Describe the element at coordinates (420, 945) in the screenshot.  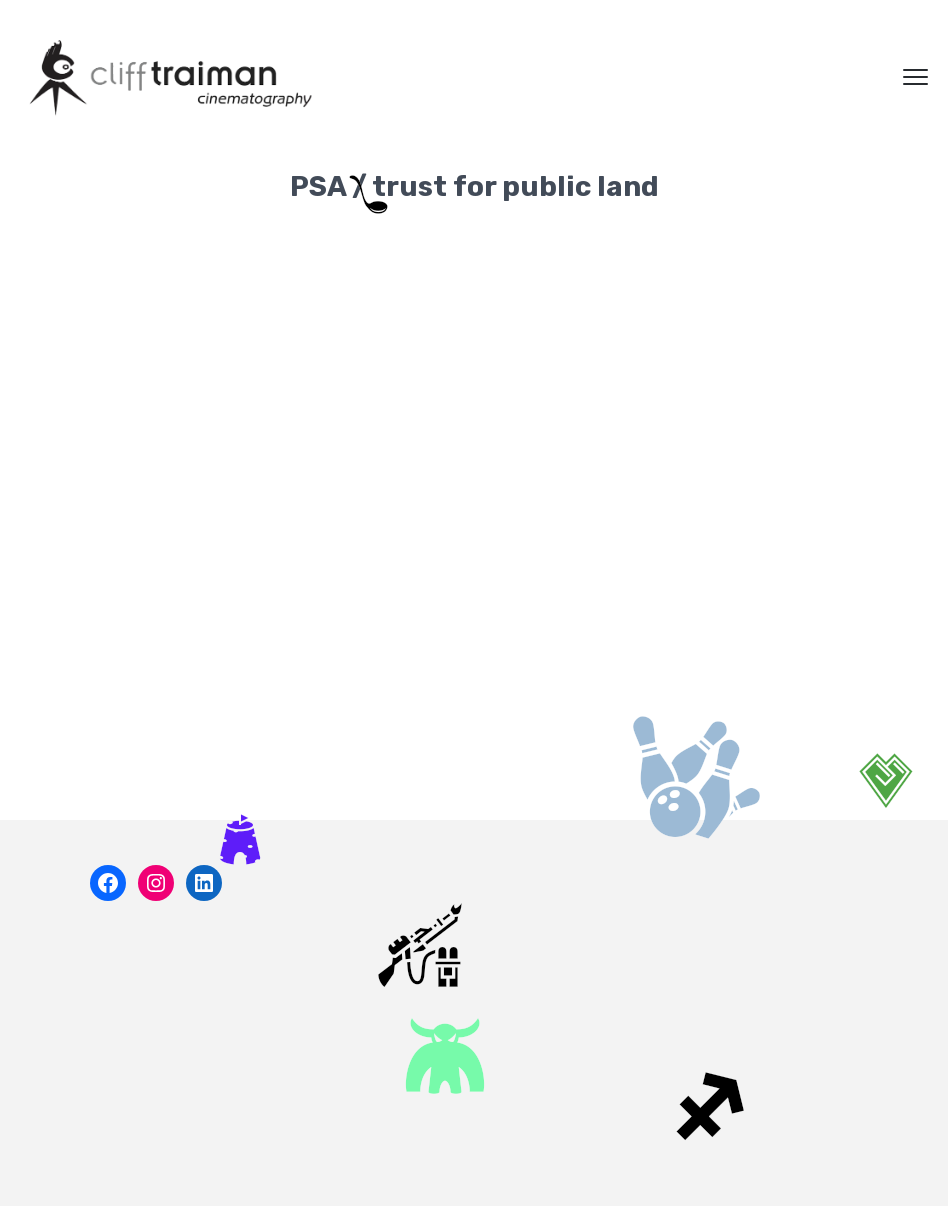
I see `select flamethrower weapon` at that location.